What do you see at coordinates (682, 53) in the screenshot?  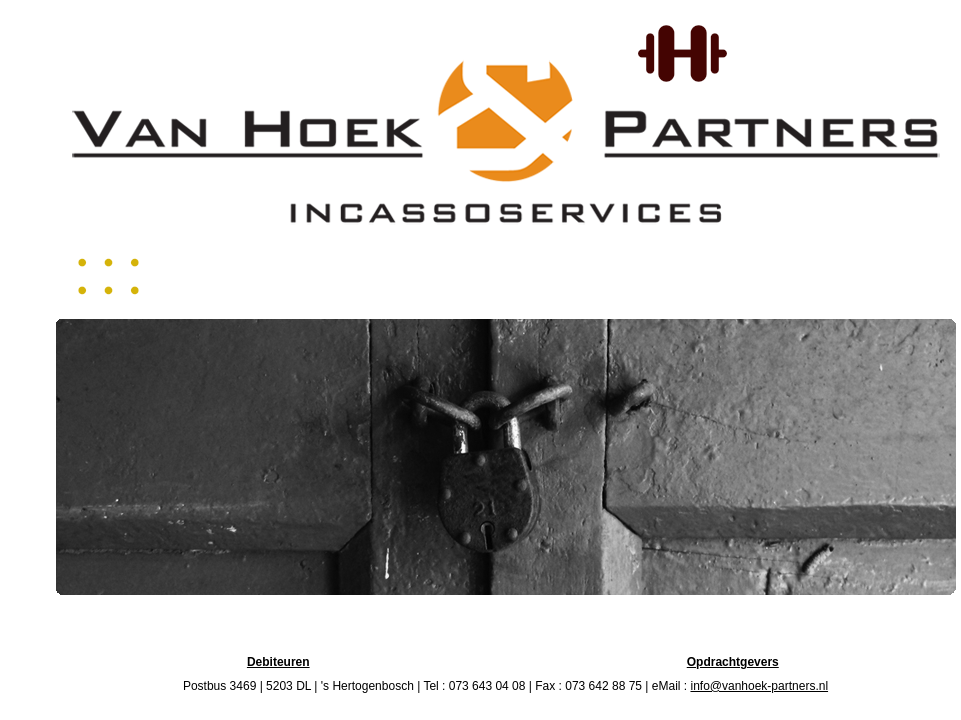 I see `access workout or fitness features` at bounding box center [682, 53].